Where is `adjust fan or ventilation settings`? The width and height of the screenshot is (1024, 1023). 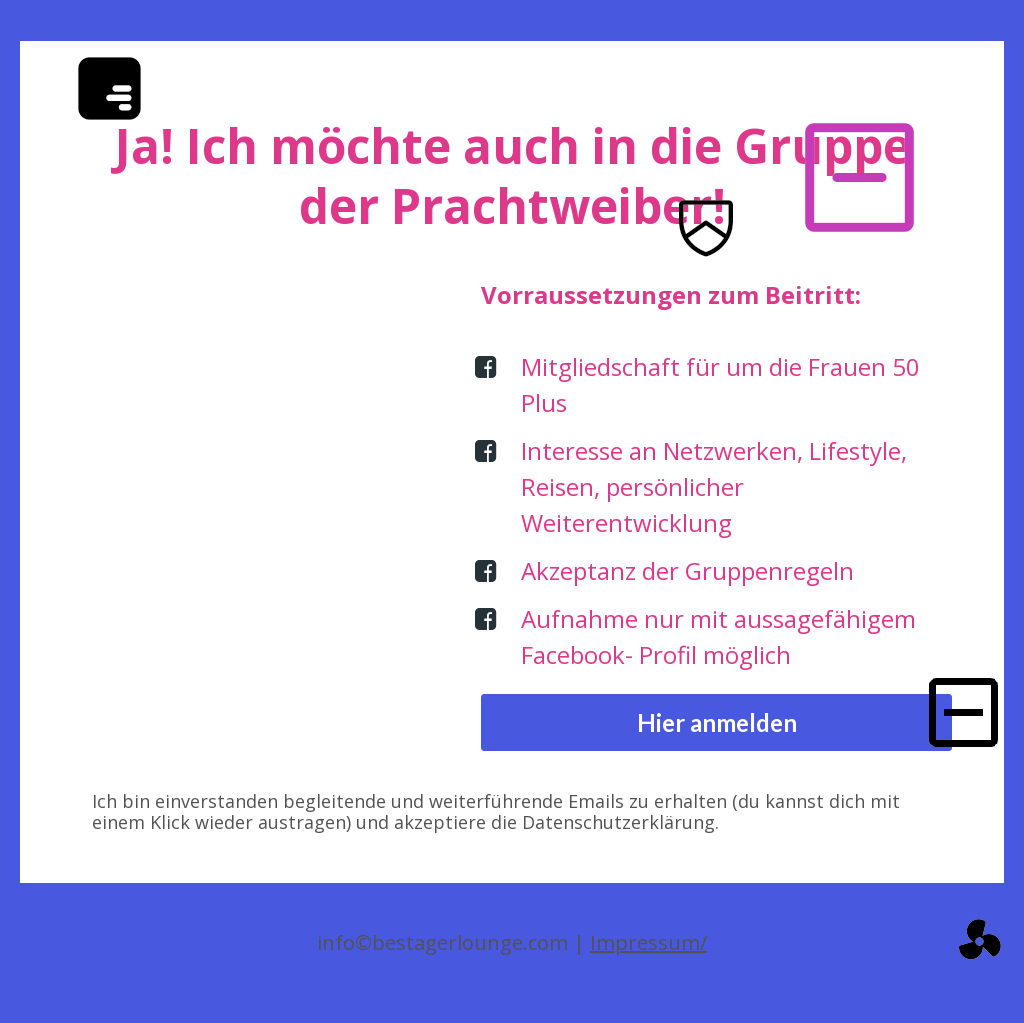
adjust fan or ventilation settings is located at coordinates (979, 941).